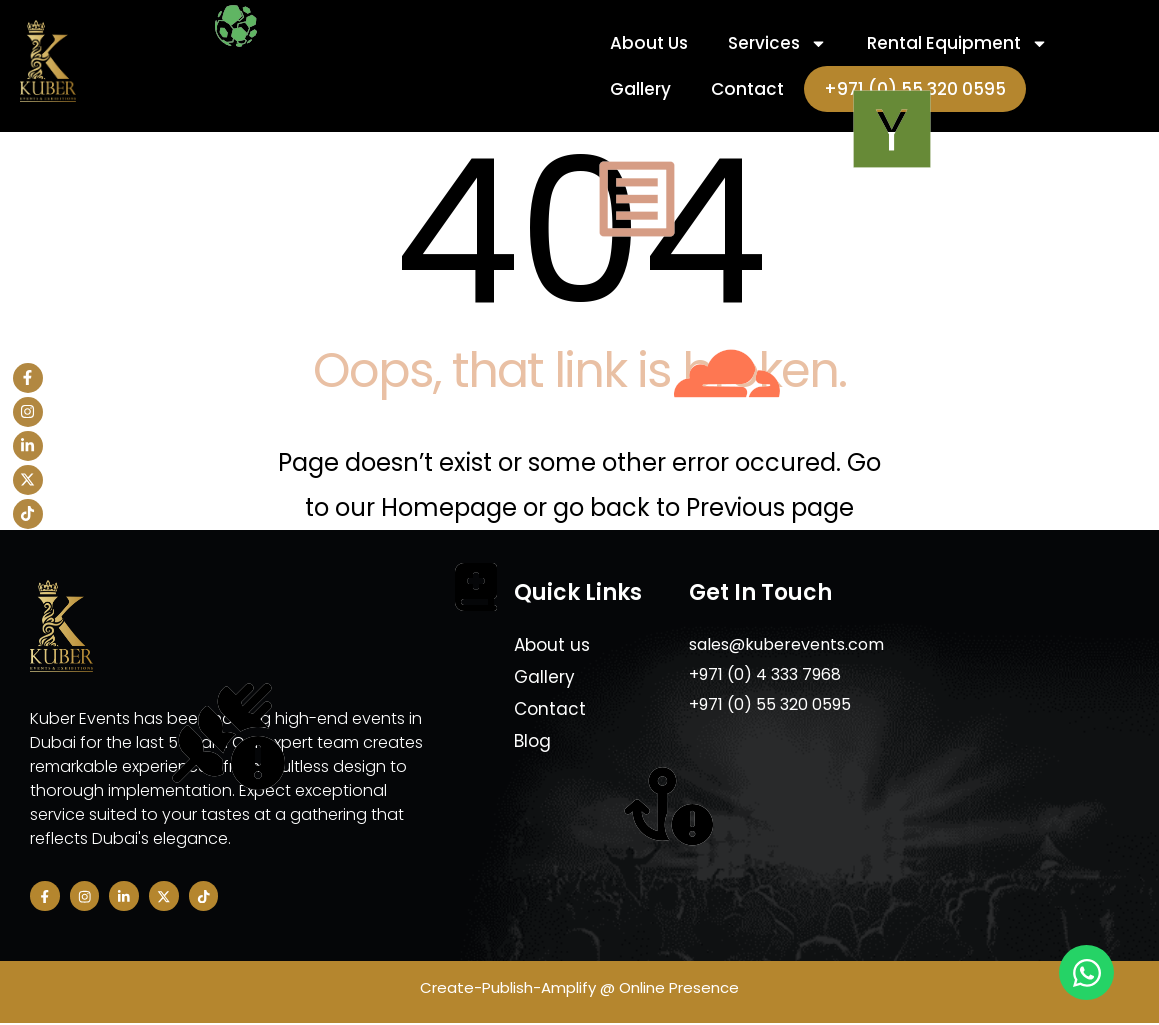  I want to click on access medical records or health information, so click(476, 587).